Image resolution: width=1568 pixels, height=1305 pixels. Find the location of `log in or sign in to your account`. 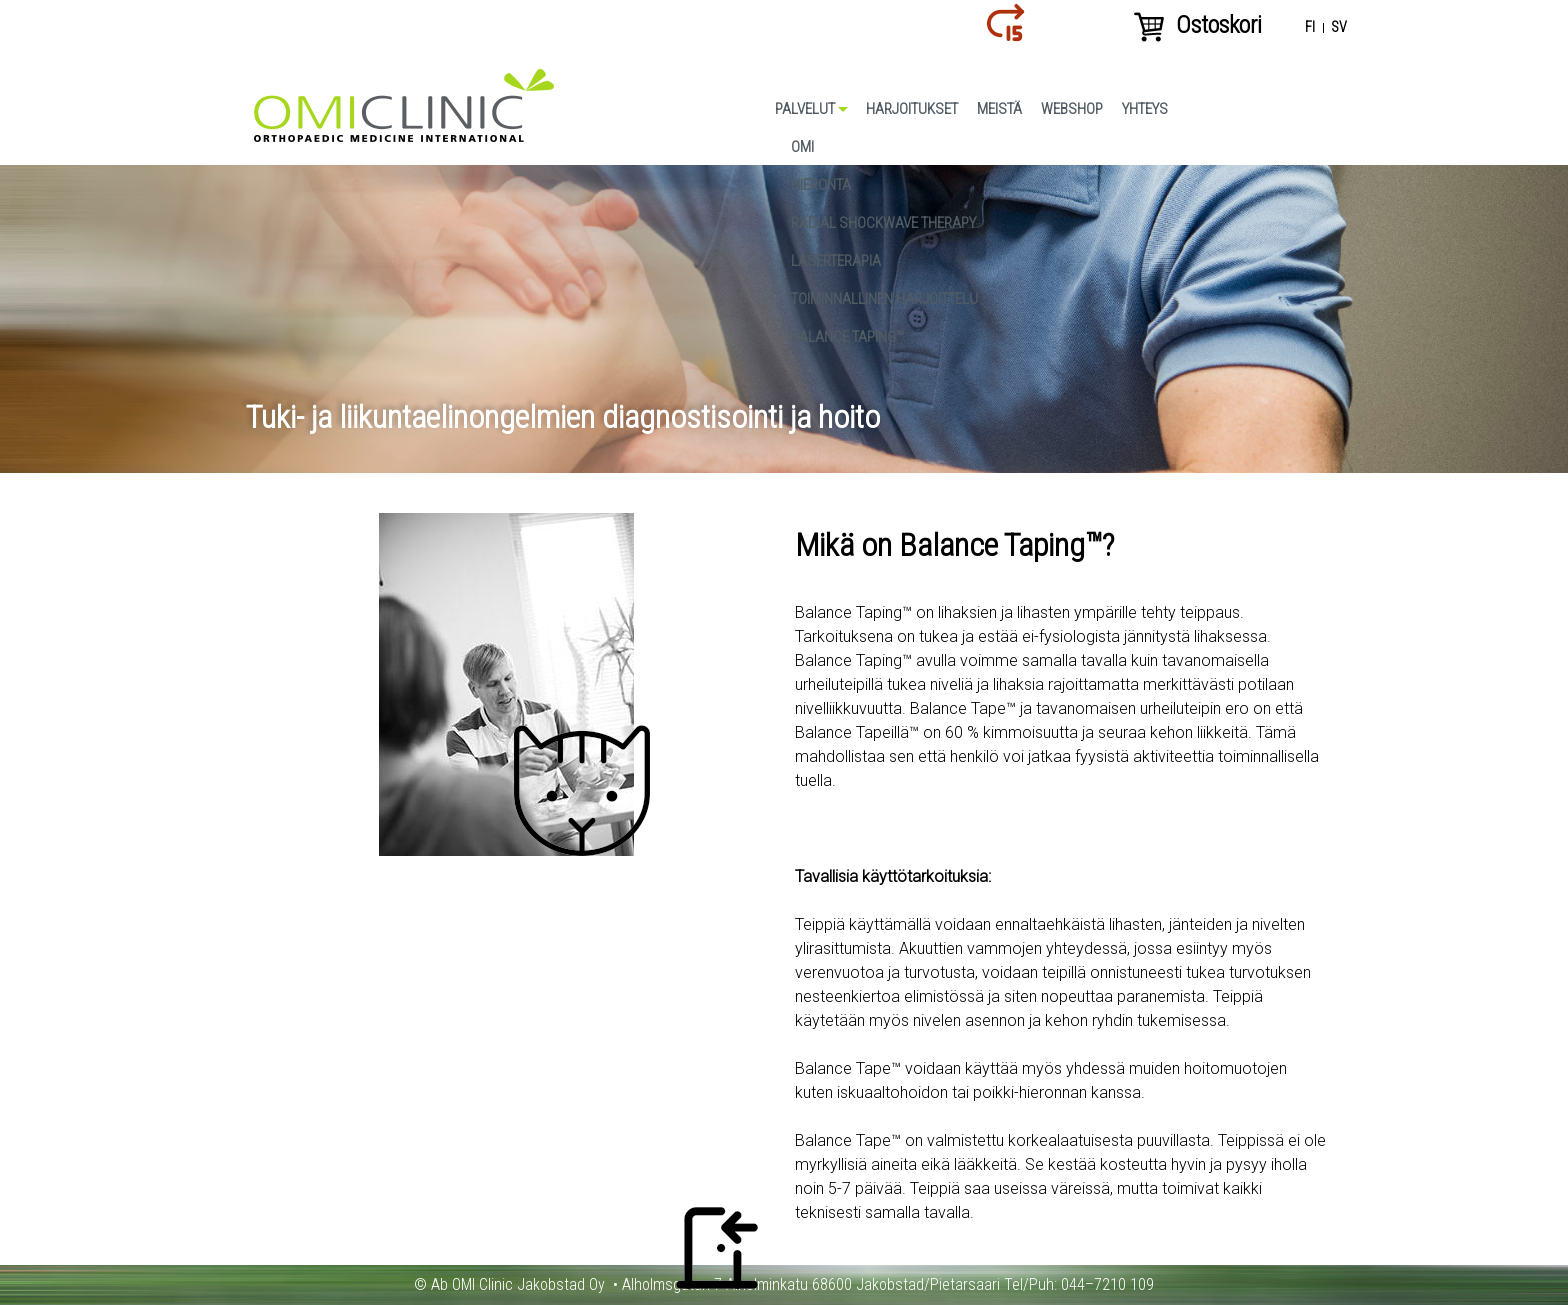

log in or sign in to your account is located at coordinates (717, 1248).